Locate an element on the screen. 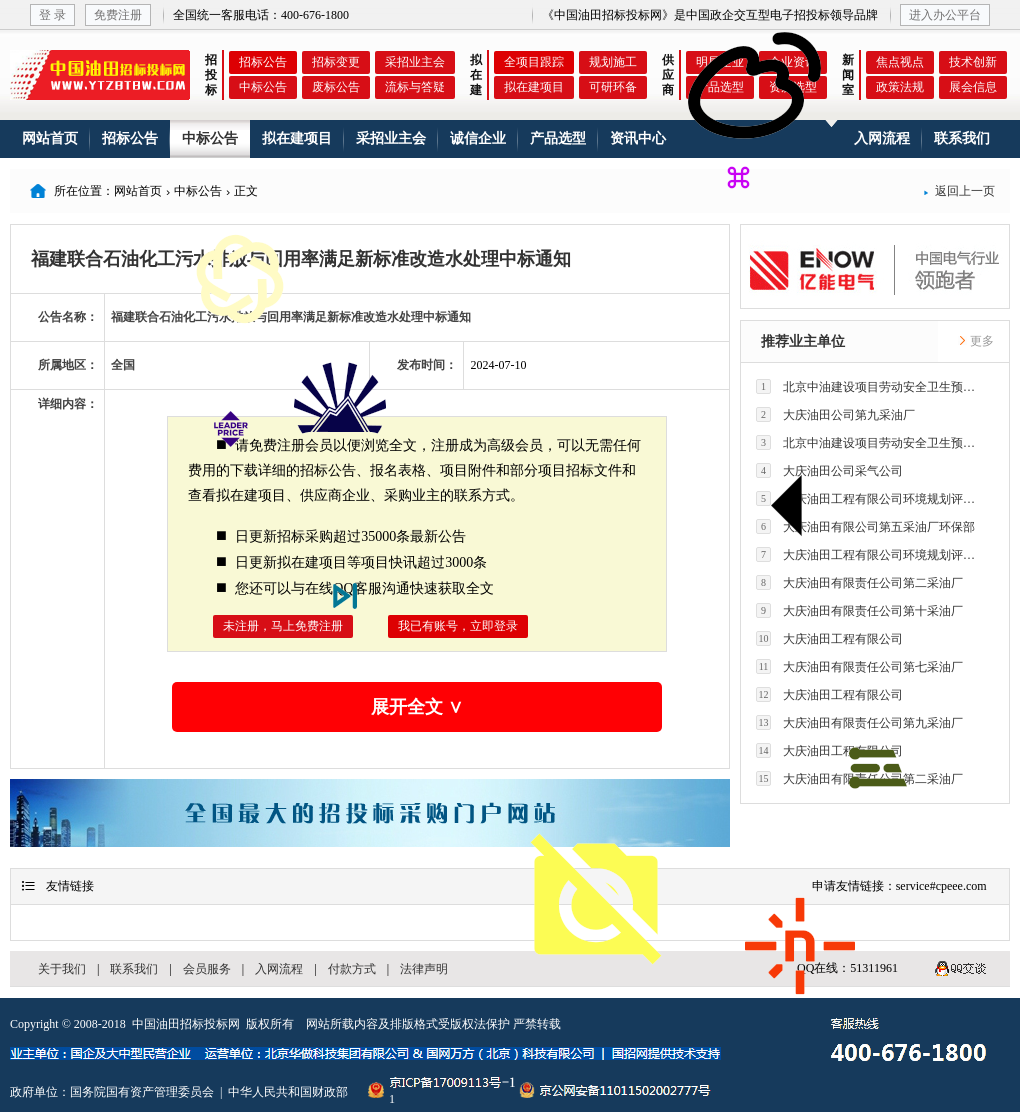 The width and height of the screenshot is (1020, 1112). camera is disabled or turned off is located at coordinates (596, 899).